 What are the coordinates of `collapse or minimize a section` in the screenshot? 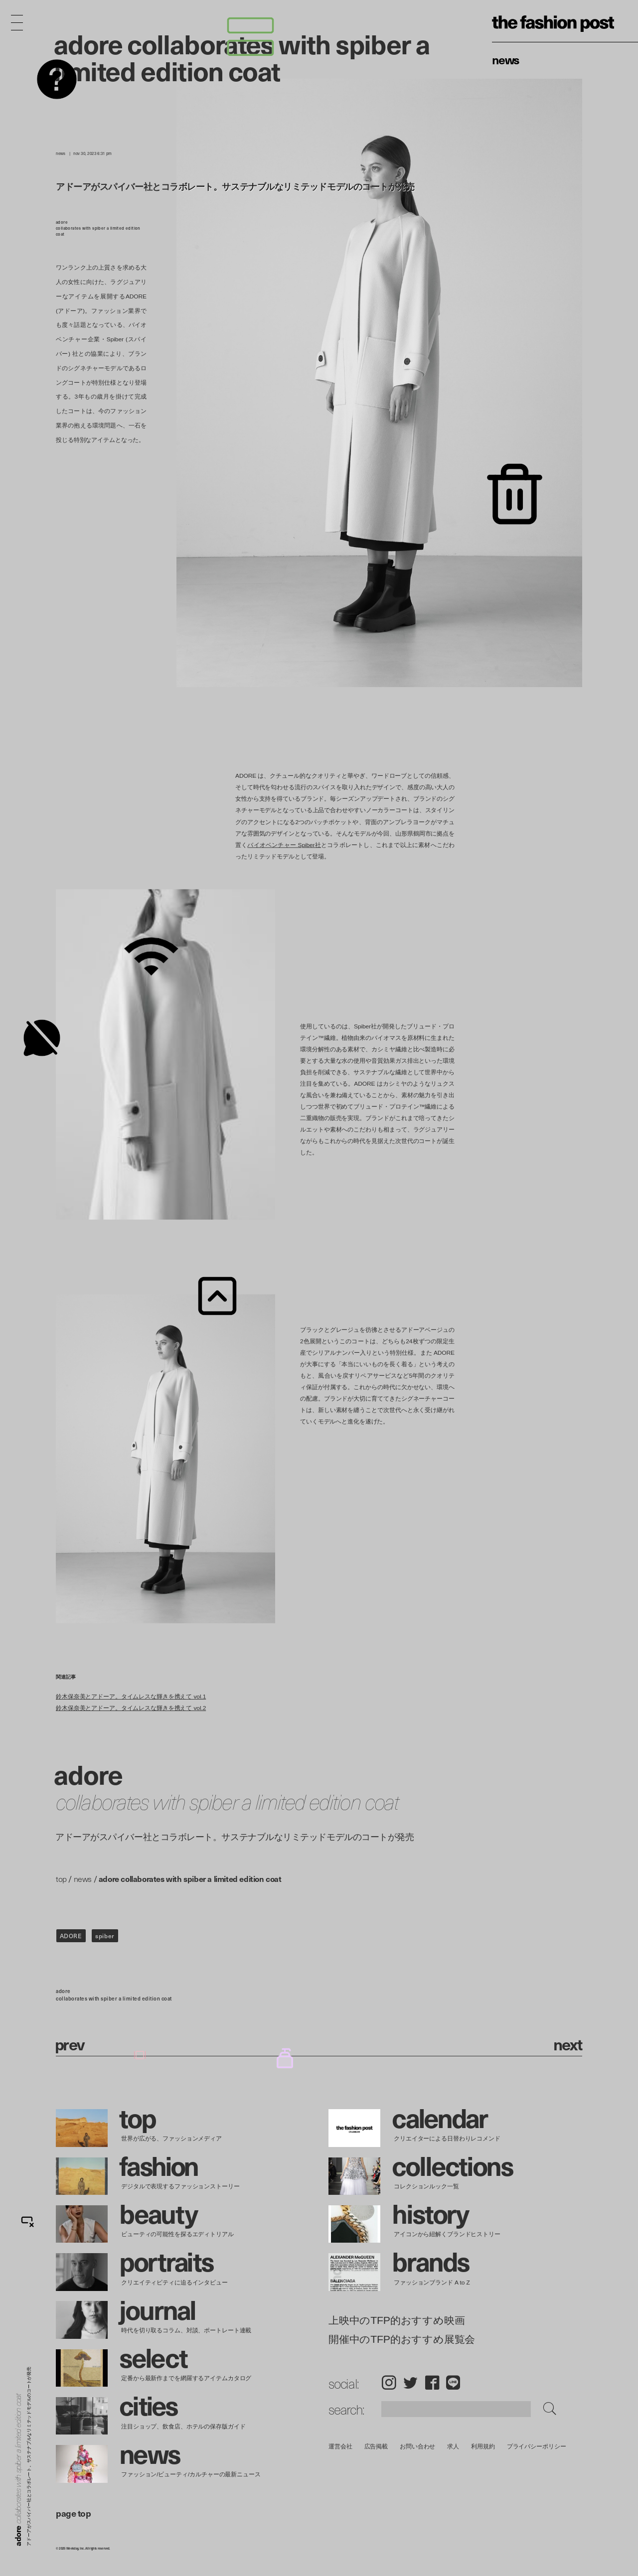 It's located at (217, 1296).